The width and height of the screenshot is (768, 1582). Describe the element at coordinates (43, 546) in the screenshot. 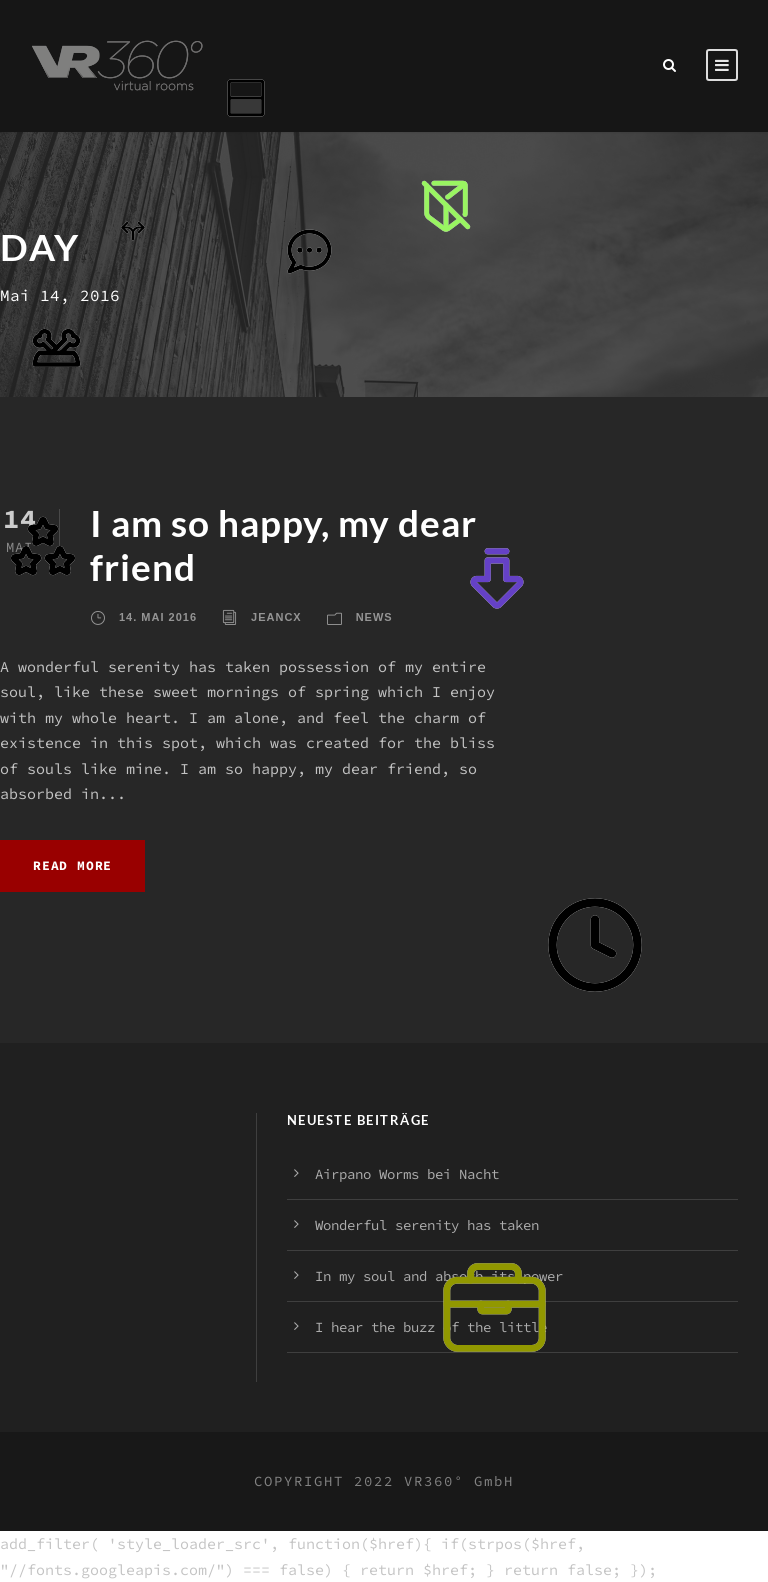

I see `view ratings or reviews` at that location.